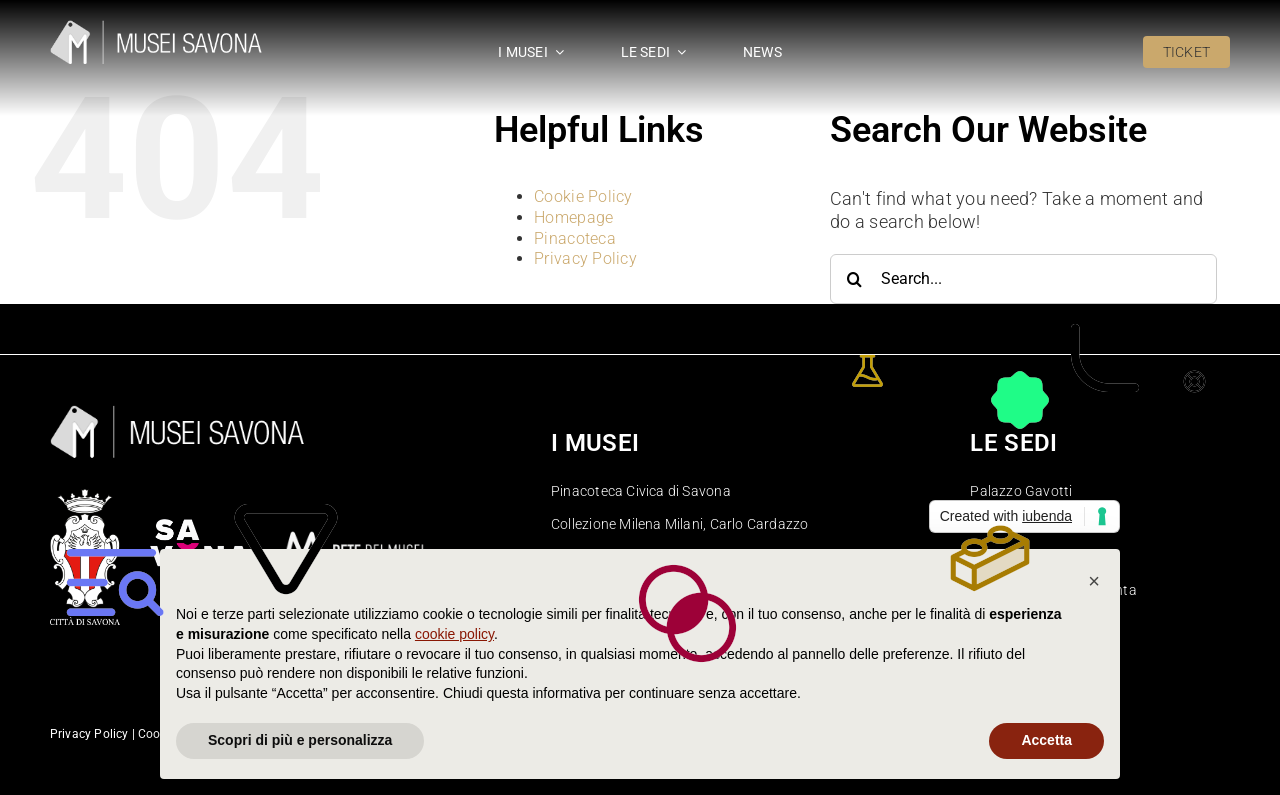 This screenshot has width=1280, height=795. I want to click on indicates a verified or certified status, so click(1020, 400).